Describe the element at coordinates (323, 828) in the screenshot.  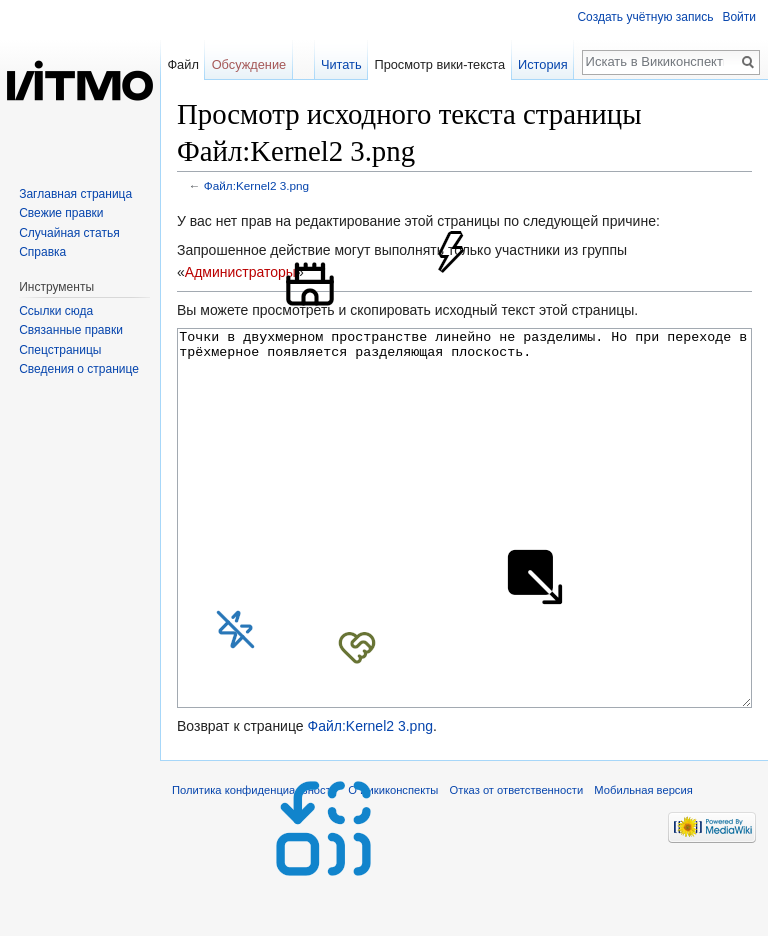
I see `replace all matching instances in a document` at that location.